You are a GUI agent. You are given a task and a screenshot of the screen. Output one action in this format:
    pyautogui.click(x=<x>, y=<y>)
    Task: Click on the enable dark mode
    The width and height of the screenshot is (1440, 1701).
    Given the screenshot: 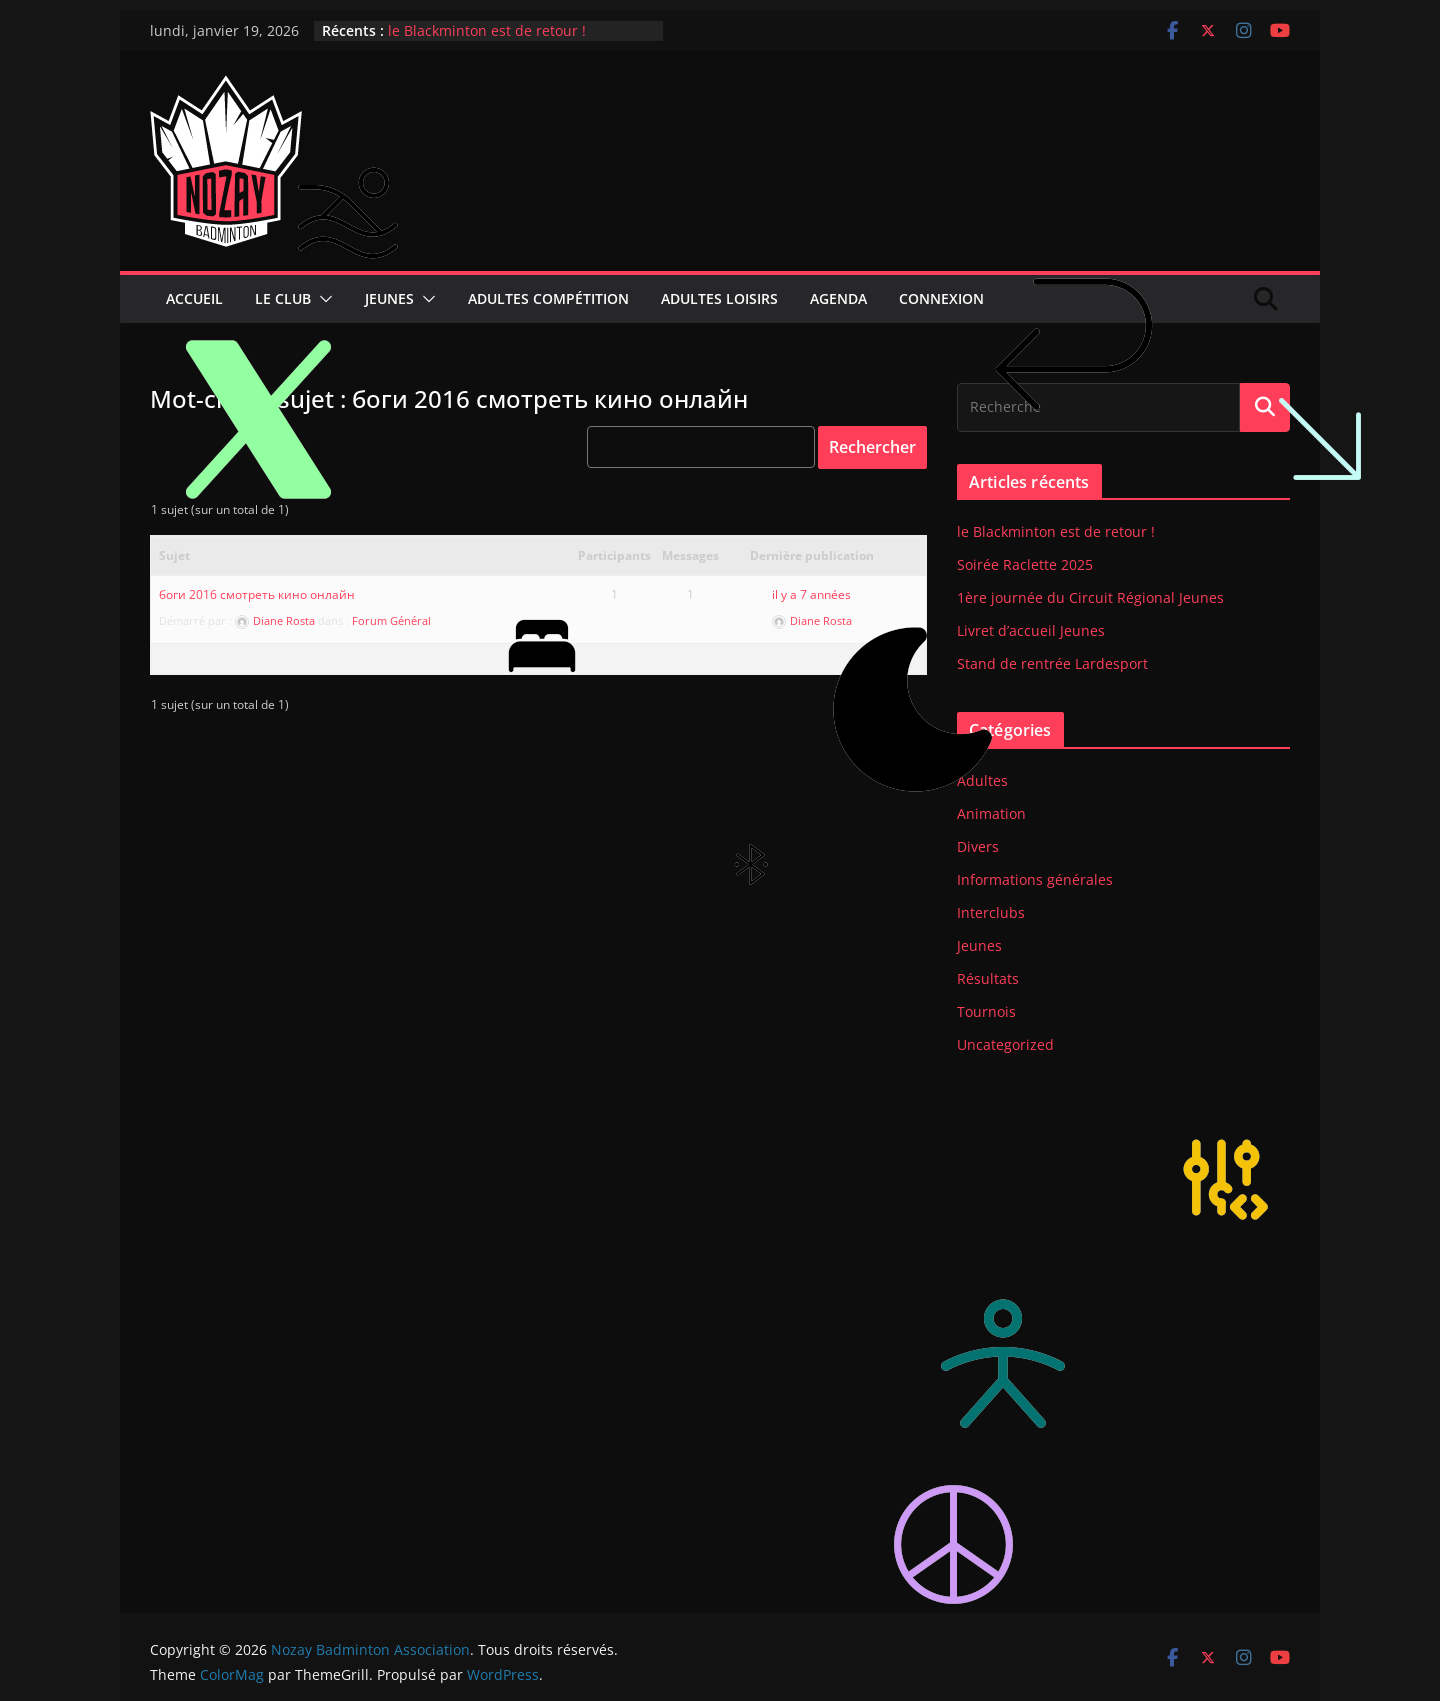 What is the action you would take?
    pyautogui.click(x=915, y=709)
    